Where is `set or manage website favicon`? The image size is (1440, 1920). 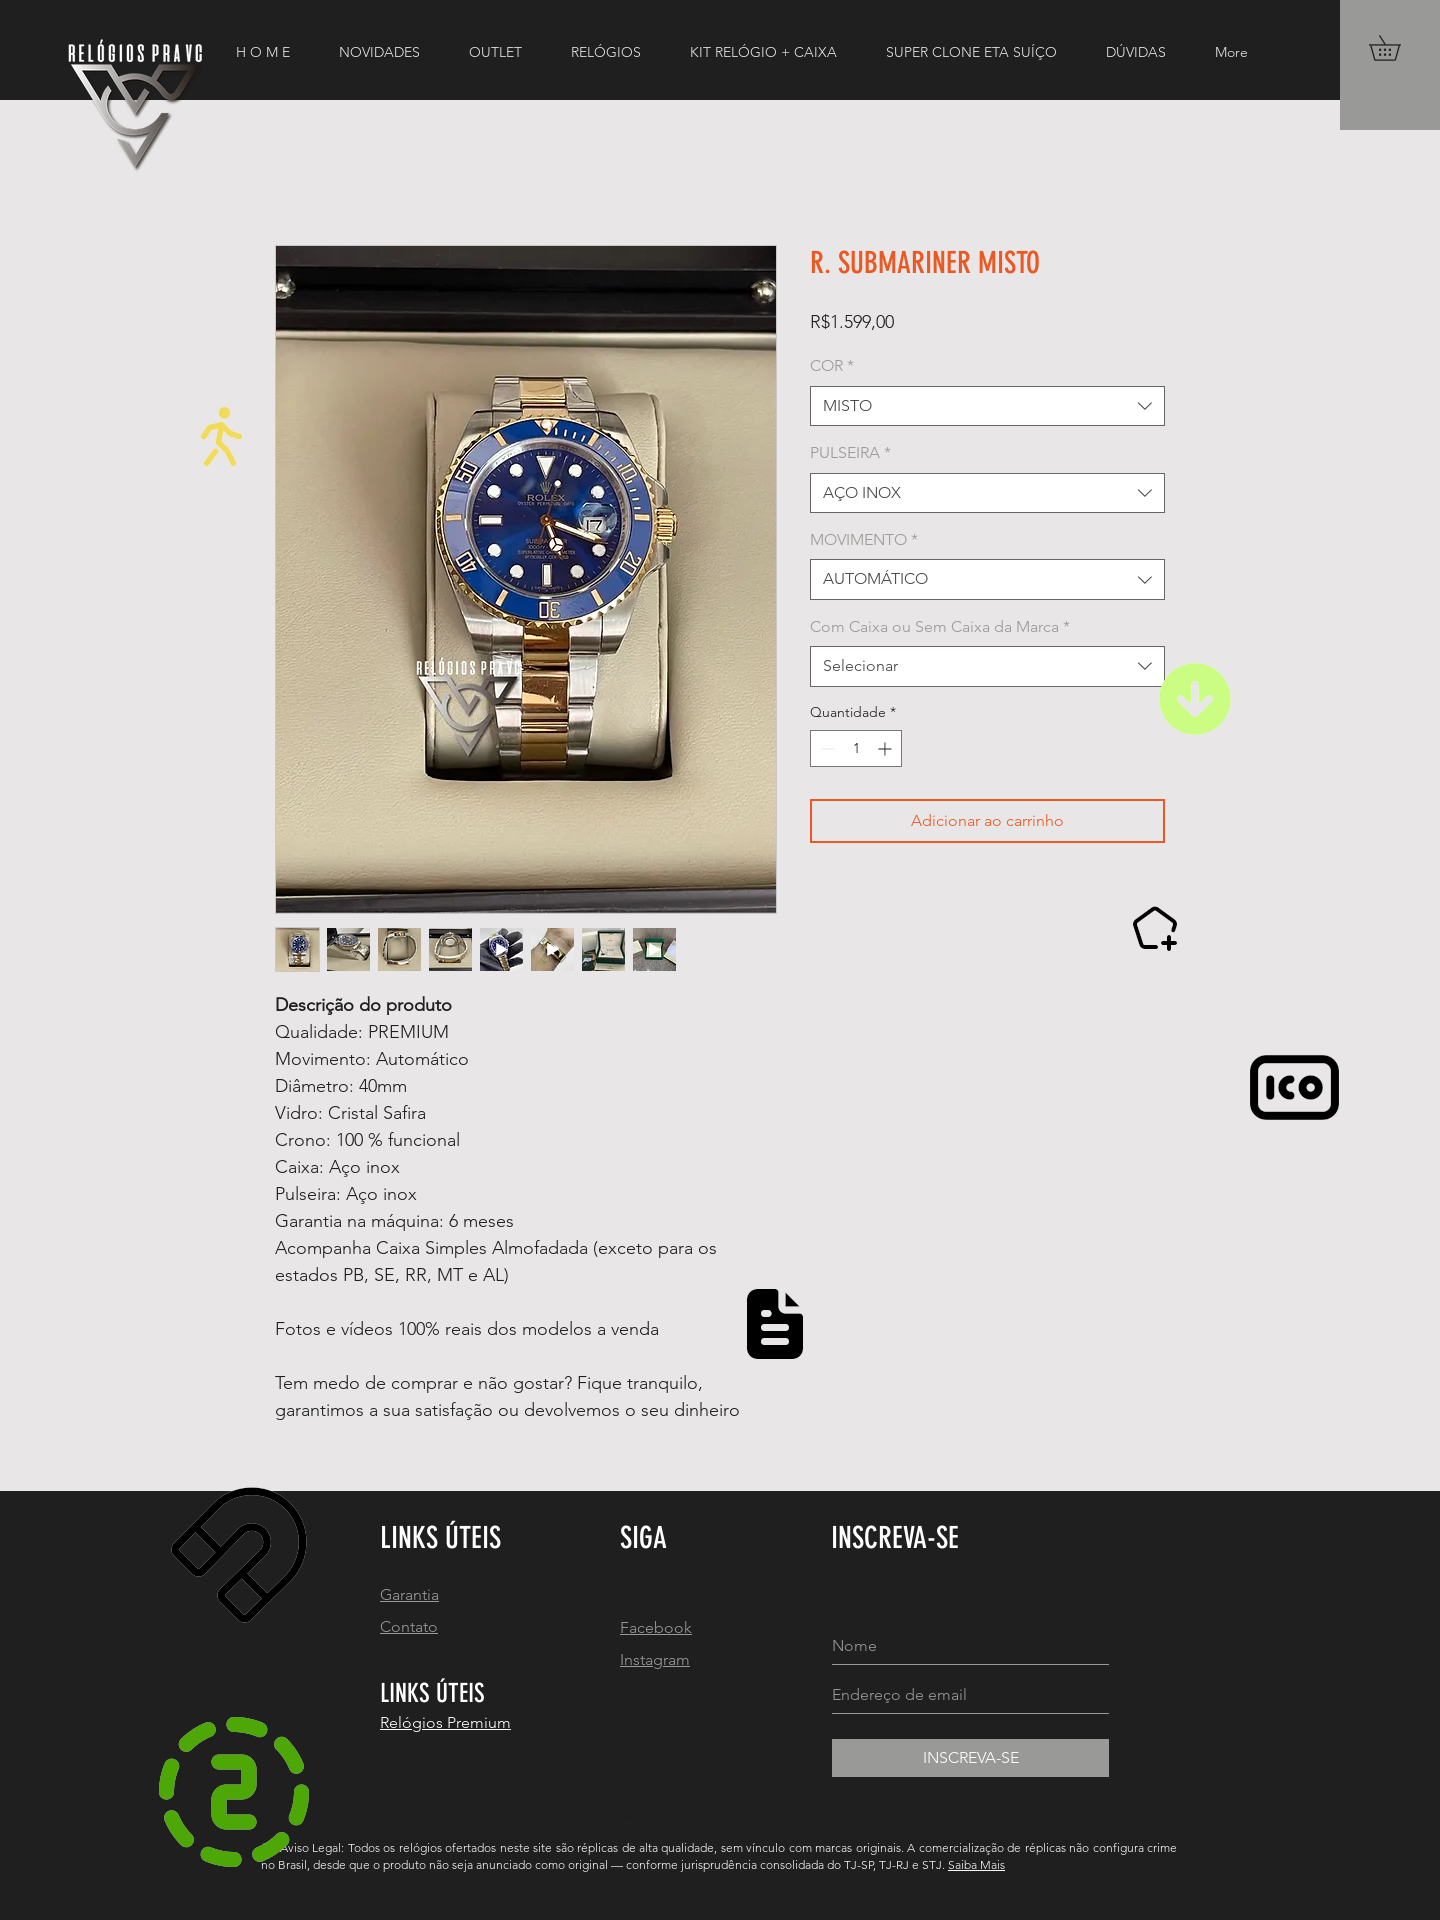 set or manage website favicon is located at coordinates (1294, 1087).